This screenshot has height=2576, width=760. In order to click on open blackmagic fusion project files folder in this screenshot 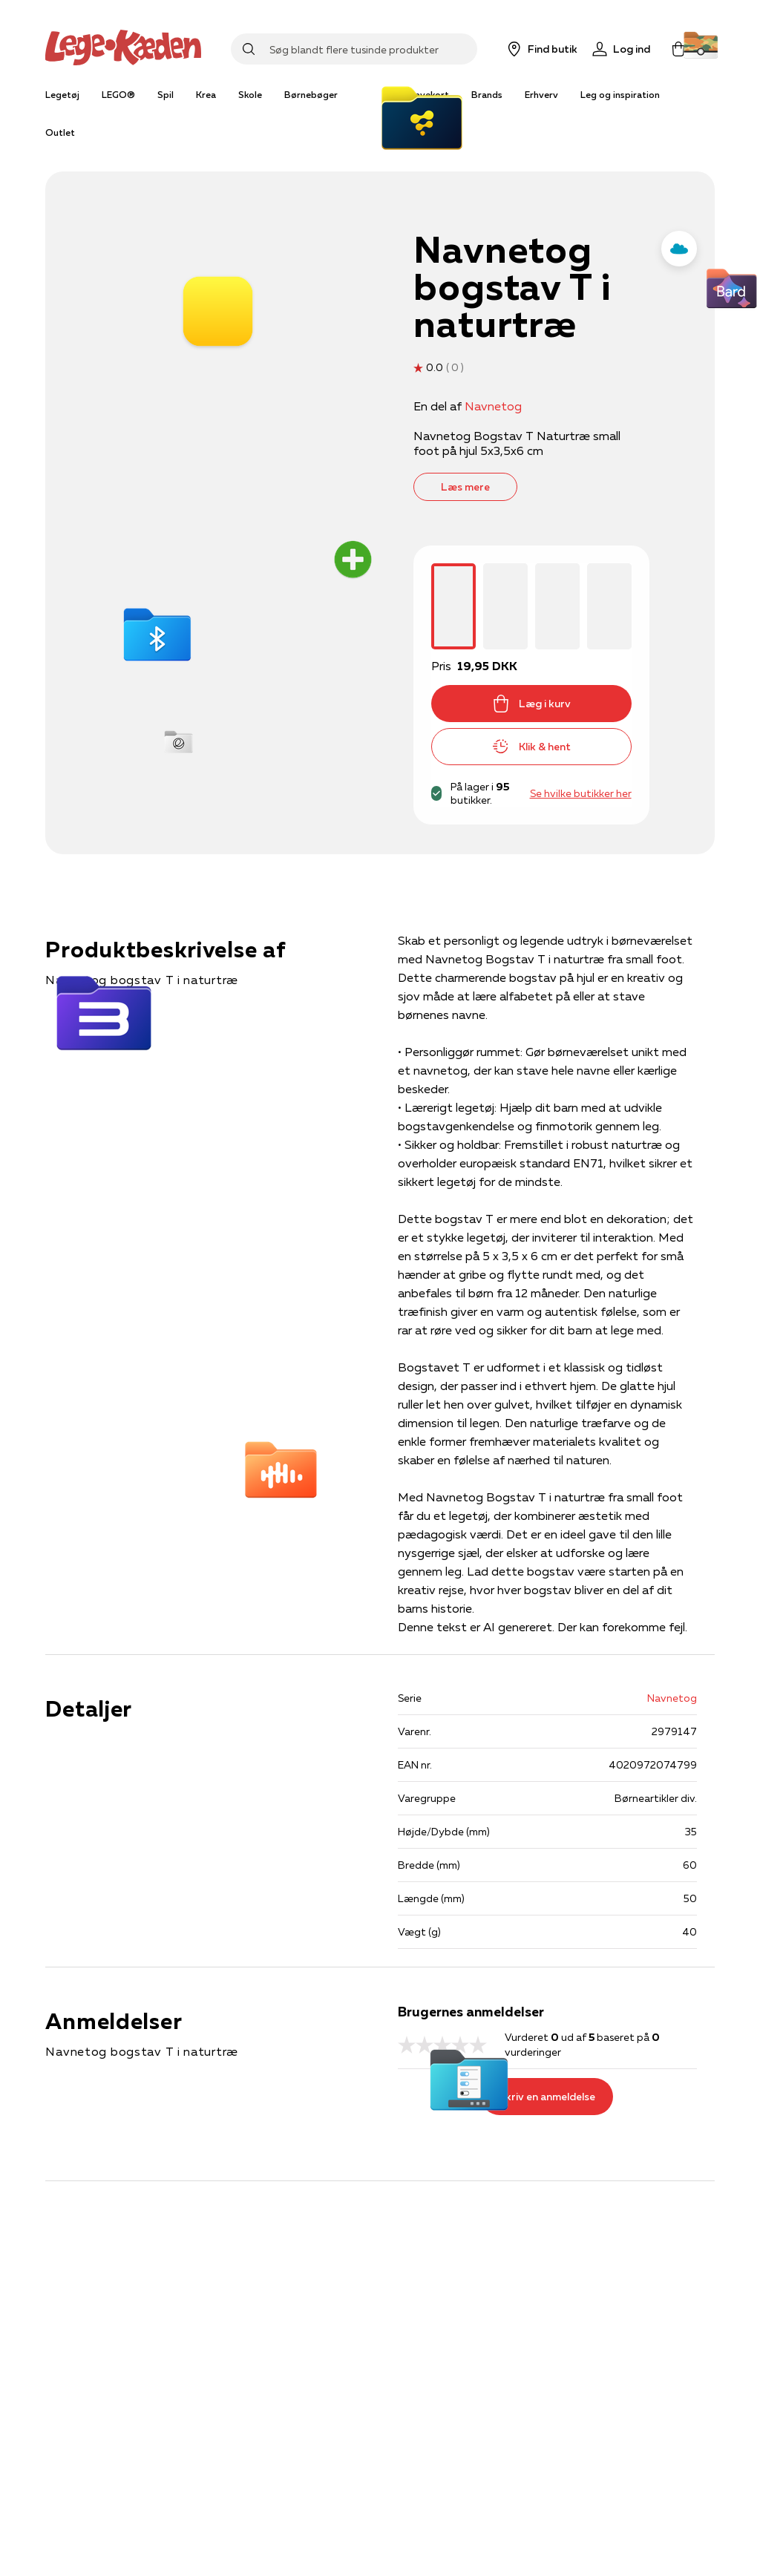, I will do `click(422, 120)`.